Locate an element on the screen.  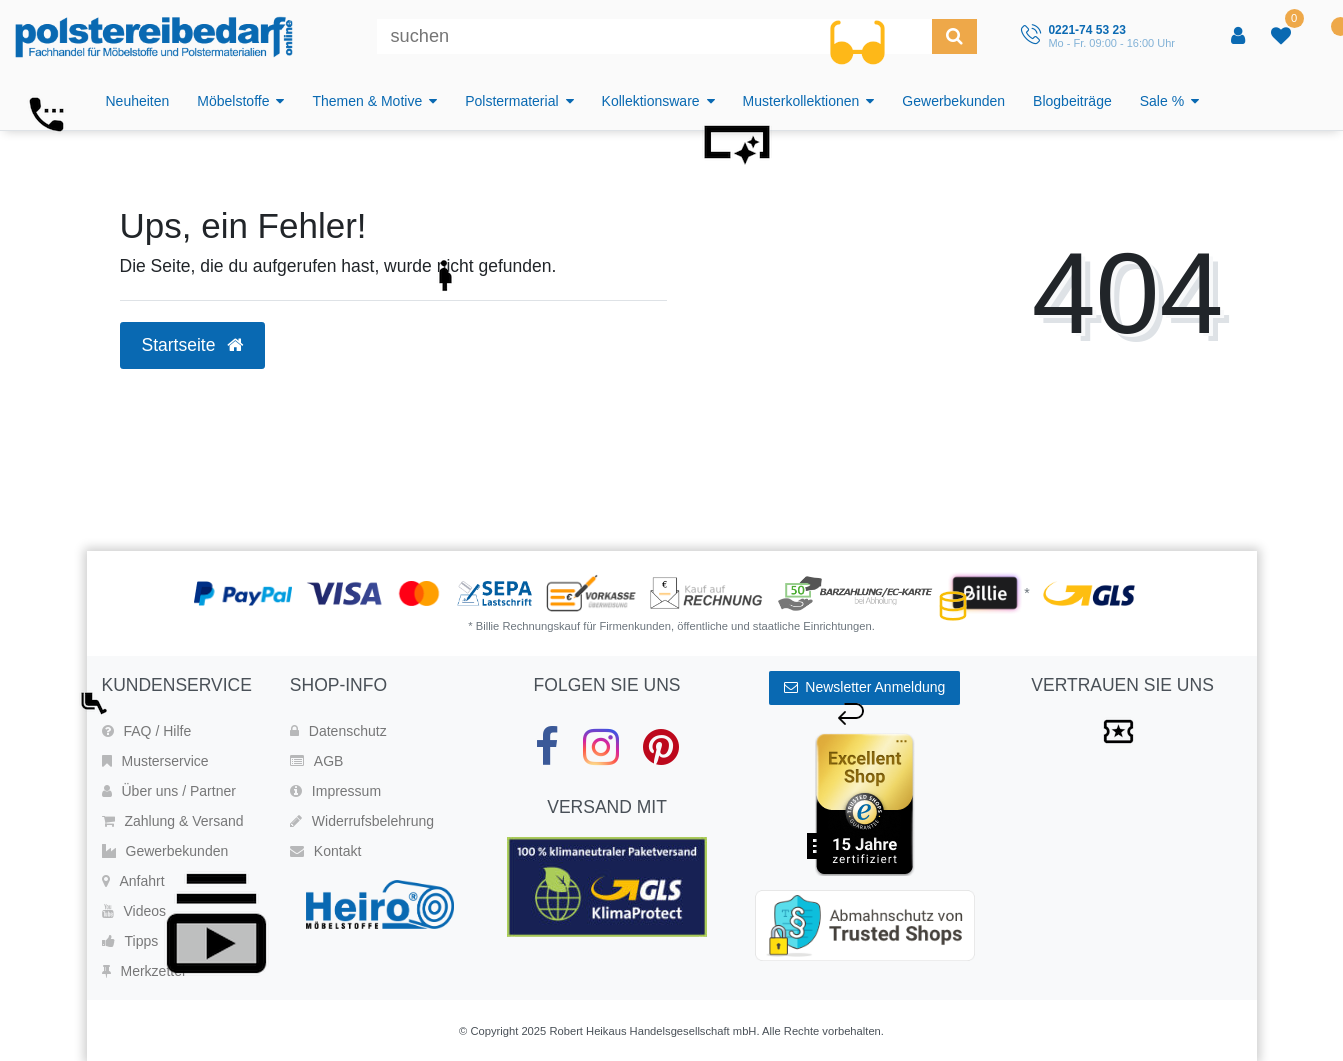
view article or document is located at coordinates (820, 846).